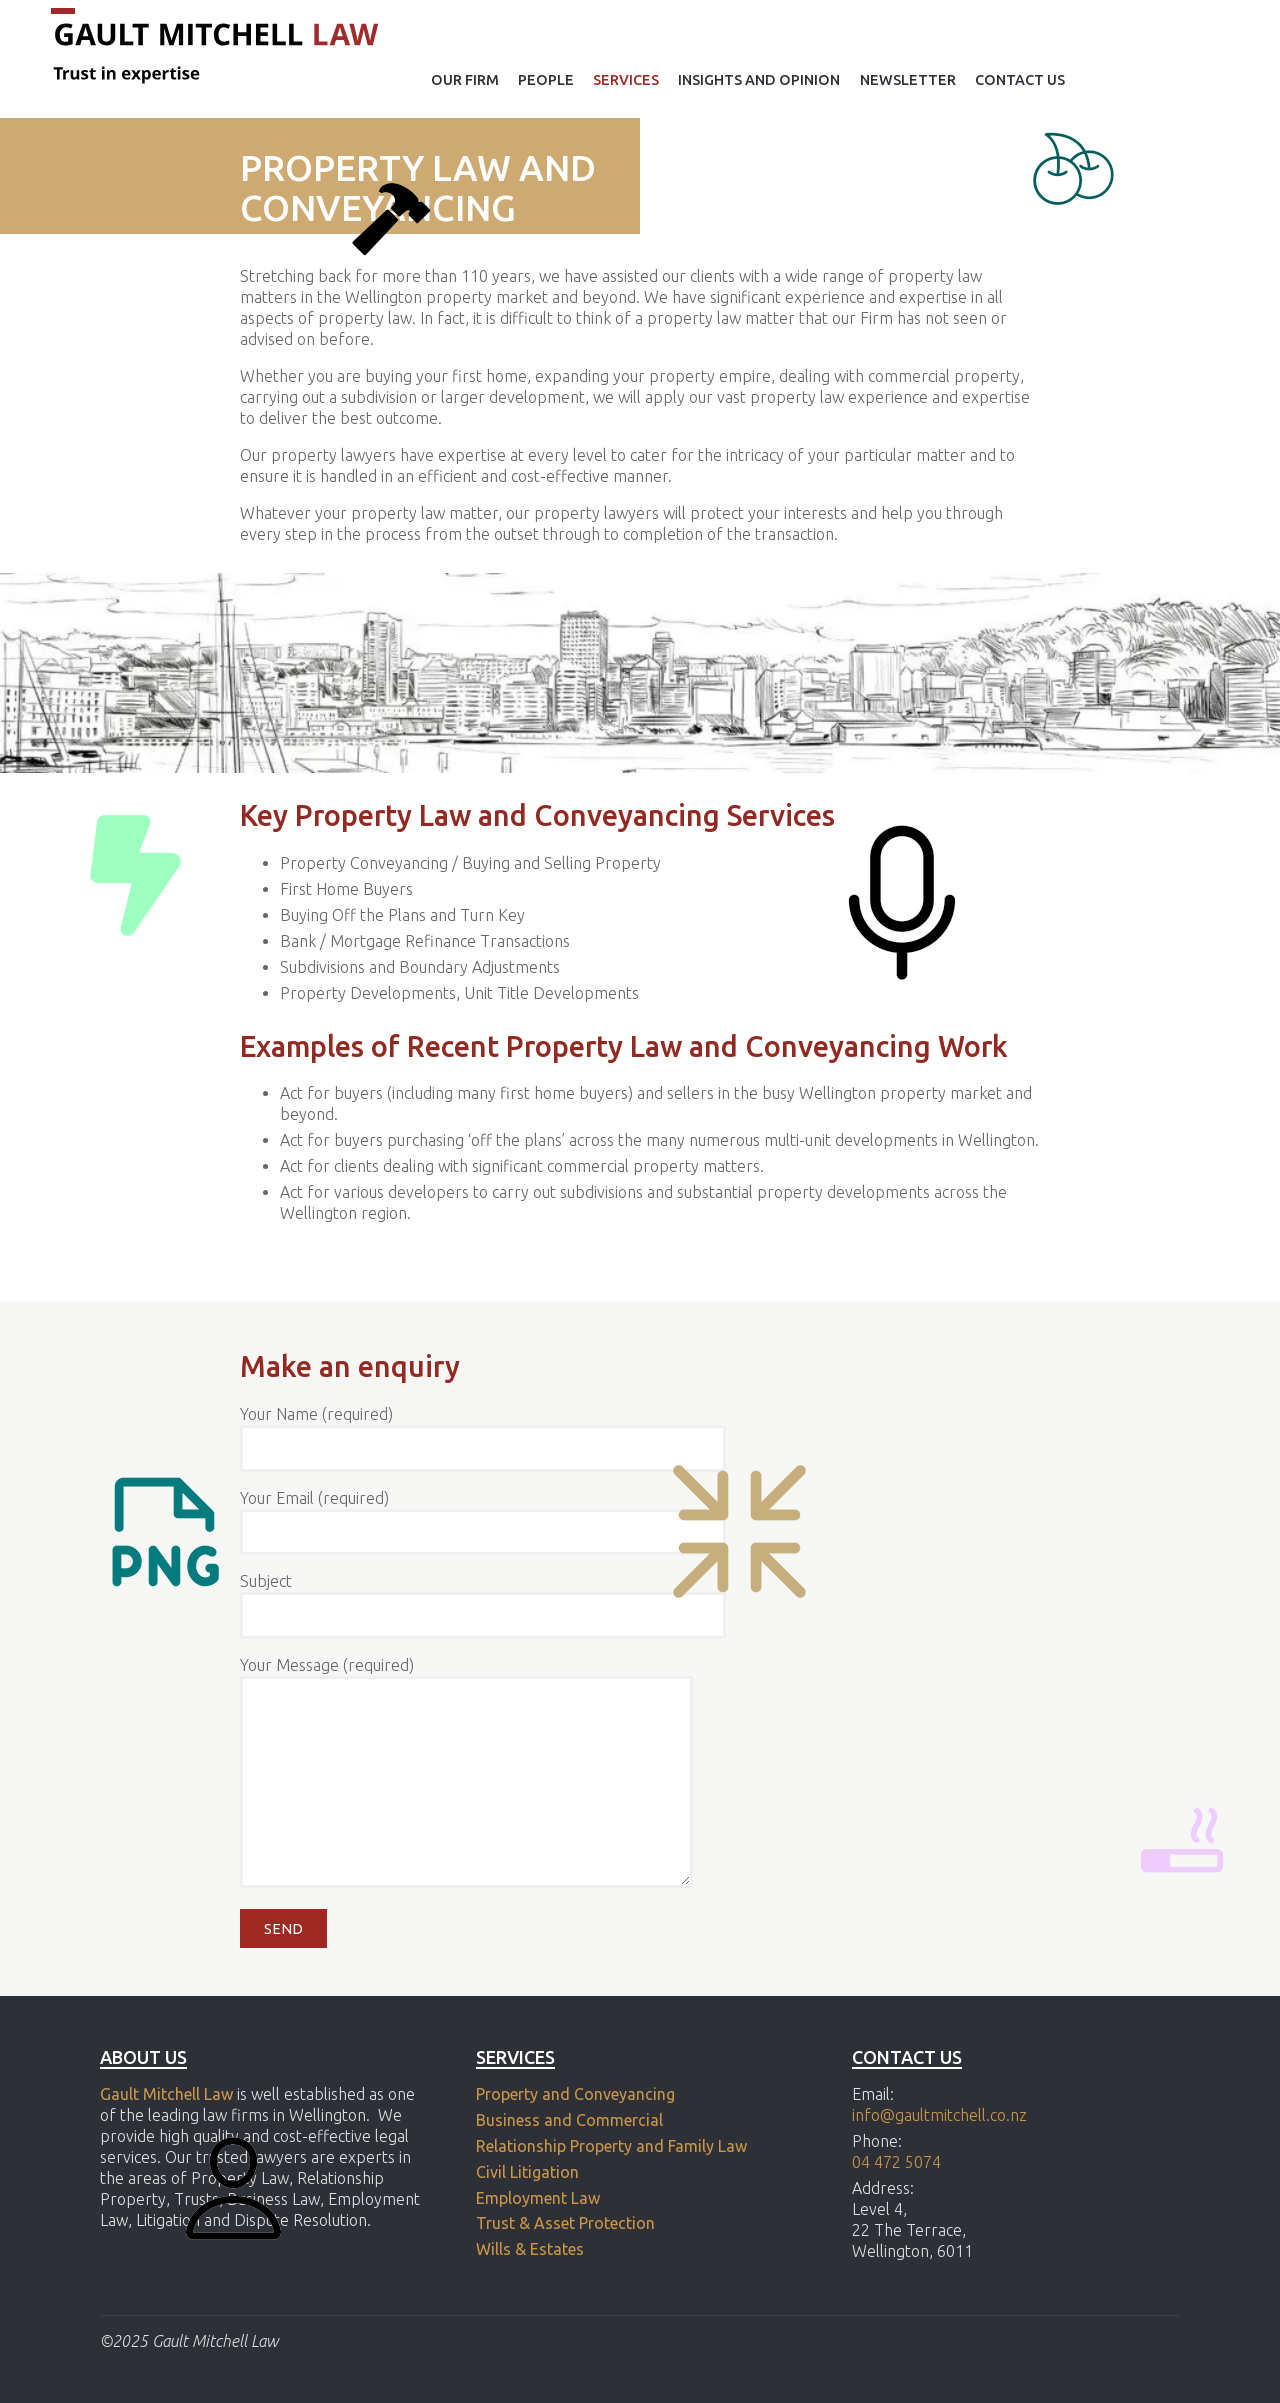  What do you see at coordinates (233, 2188) in the screenshot?
I see `view your profile` at bounding box center [233, 2188].